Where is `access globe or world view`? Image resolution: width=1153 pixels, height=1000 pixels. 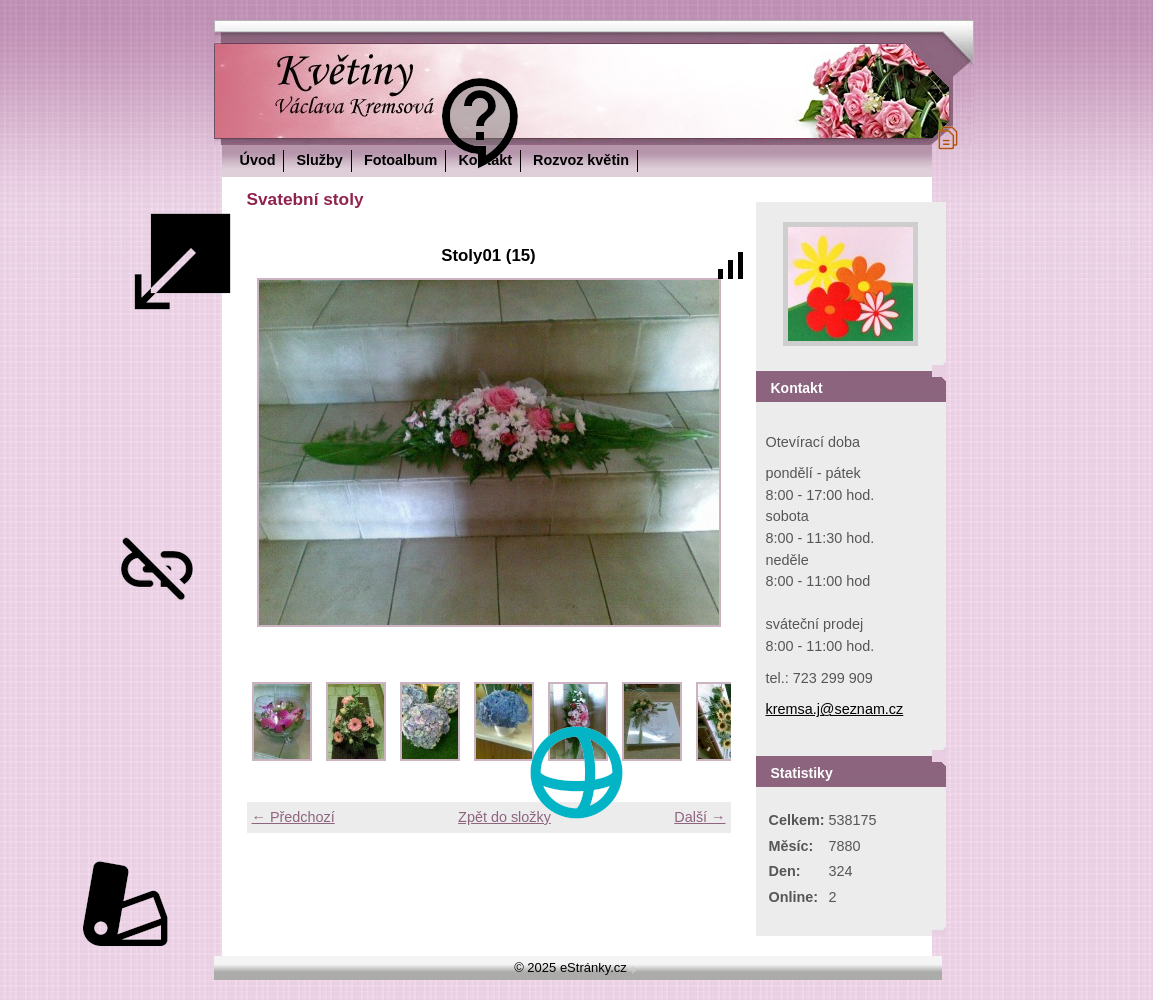
access globe or world view is located at coordinates (576, 772).